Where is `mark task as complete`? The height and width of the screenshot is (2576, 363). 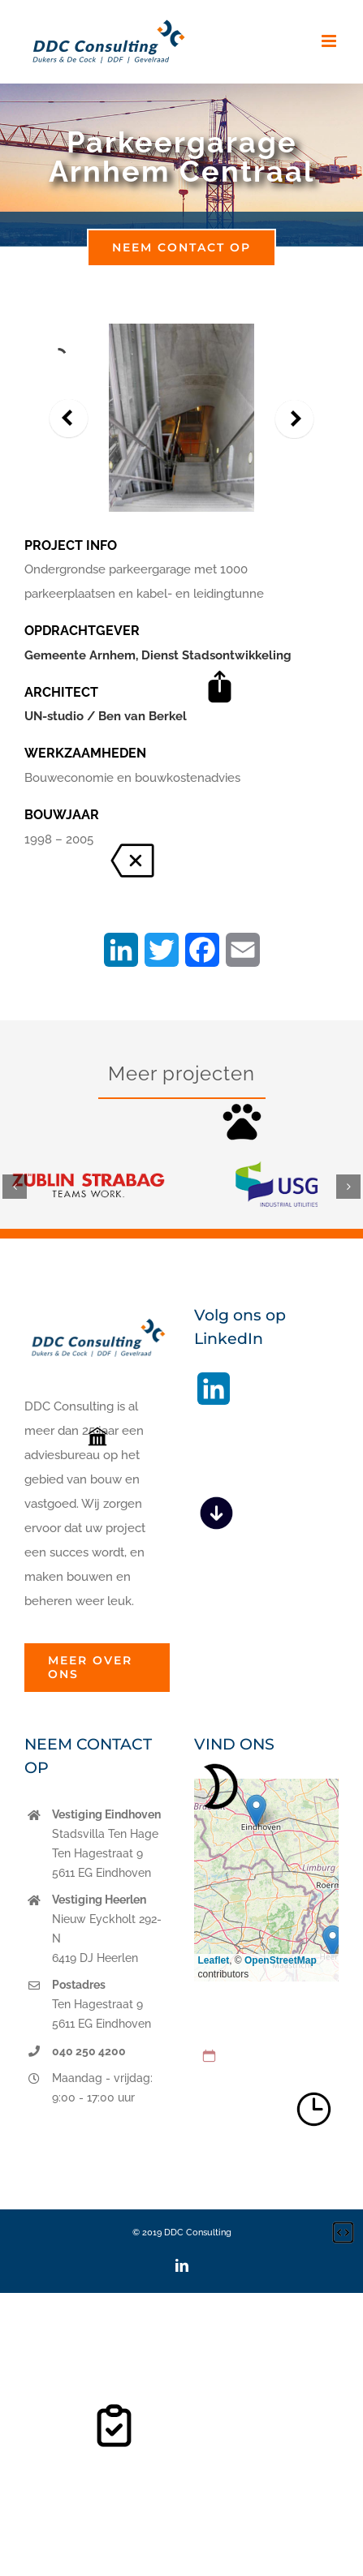
mark task as complete is located at coordinates (114, 2425).